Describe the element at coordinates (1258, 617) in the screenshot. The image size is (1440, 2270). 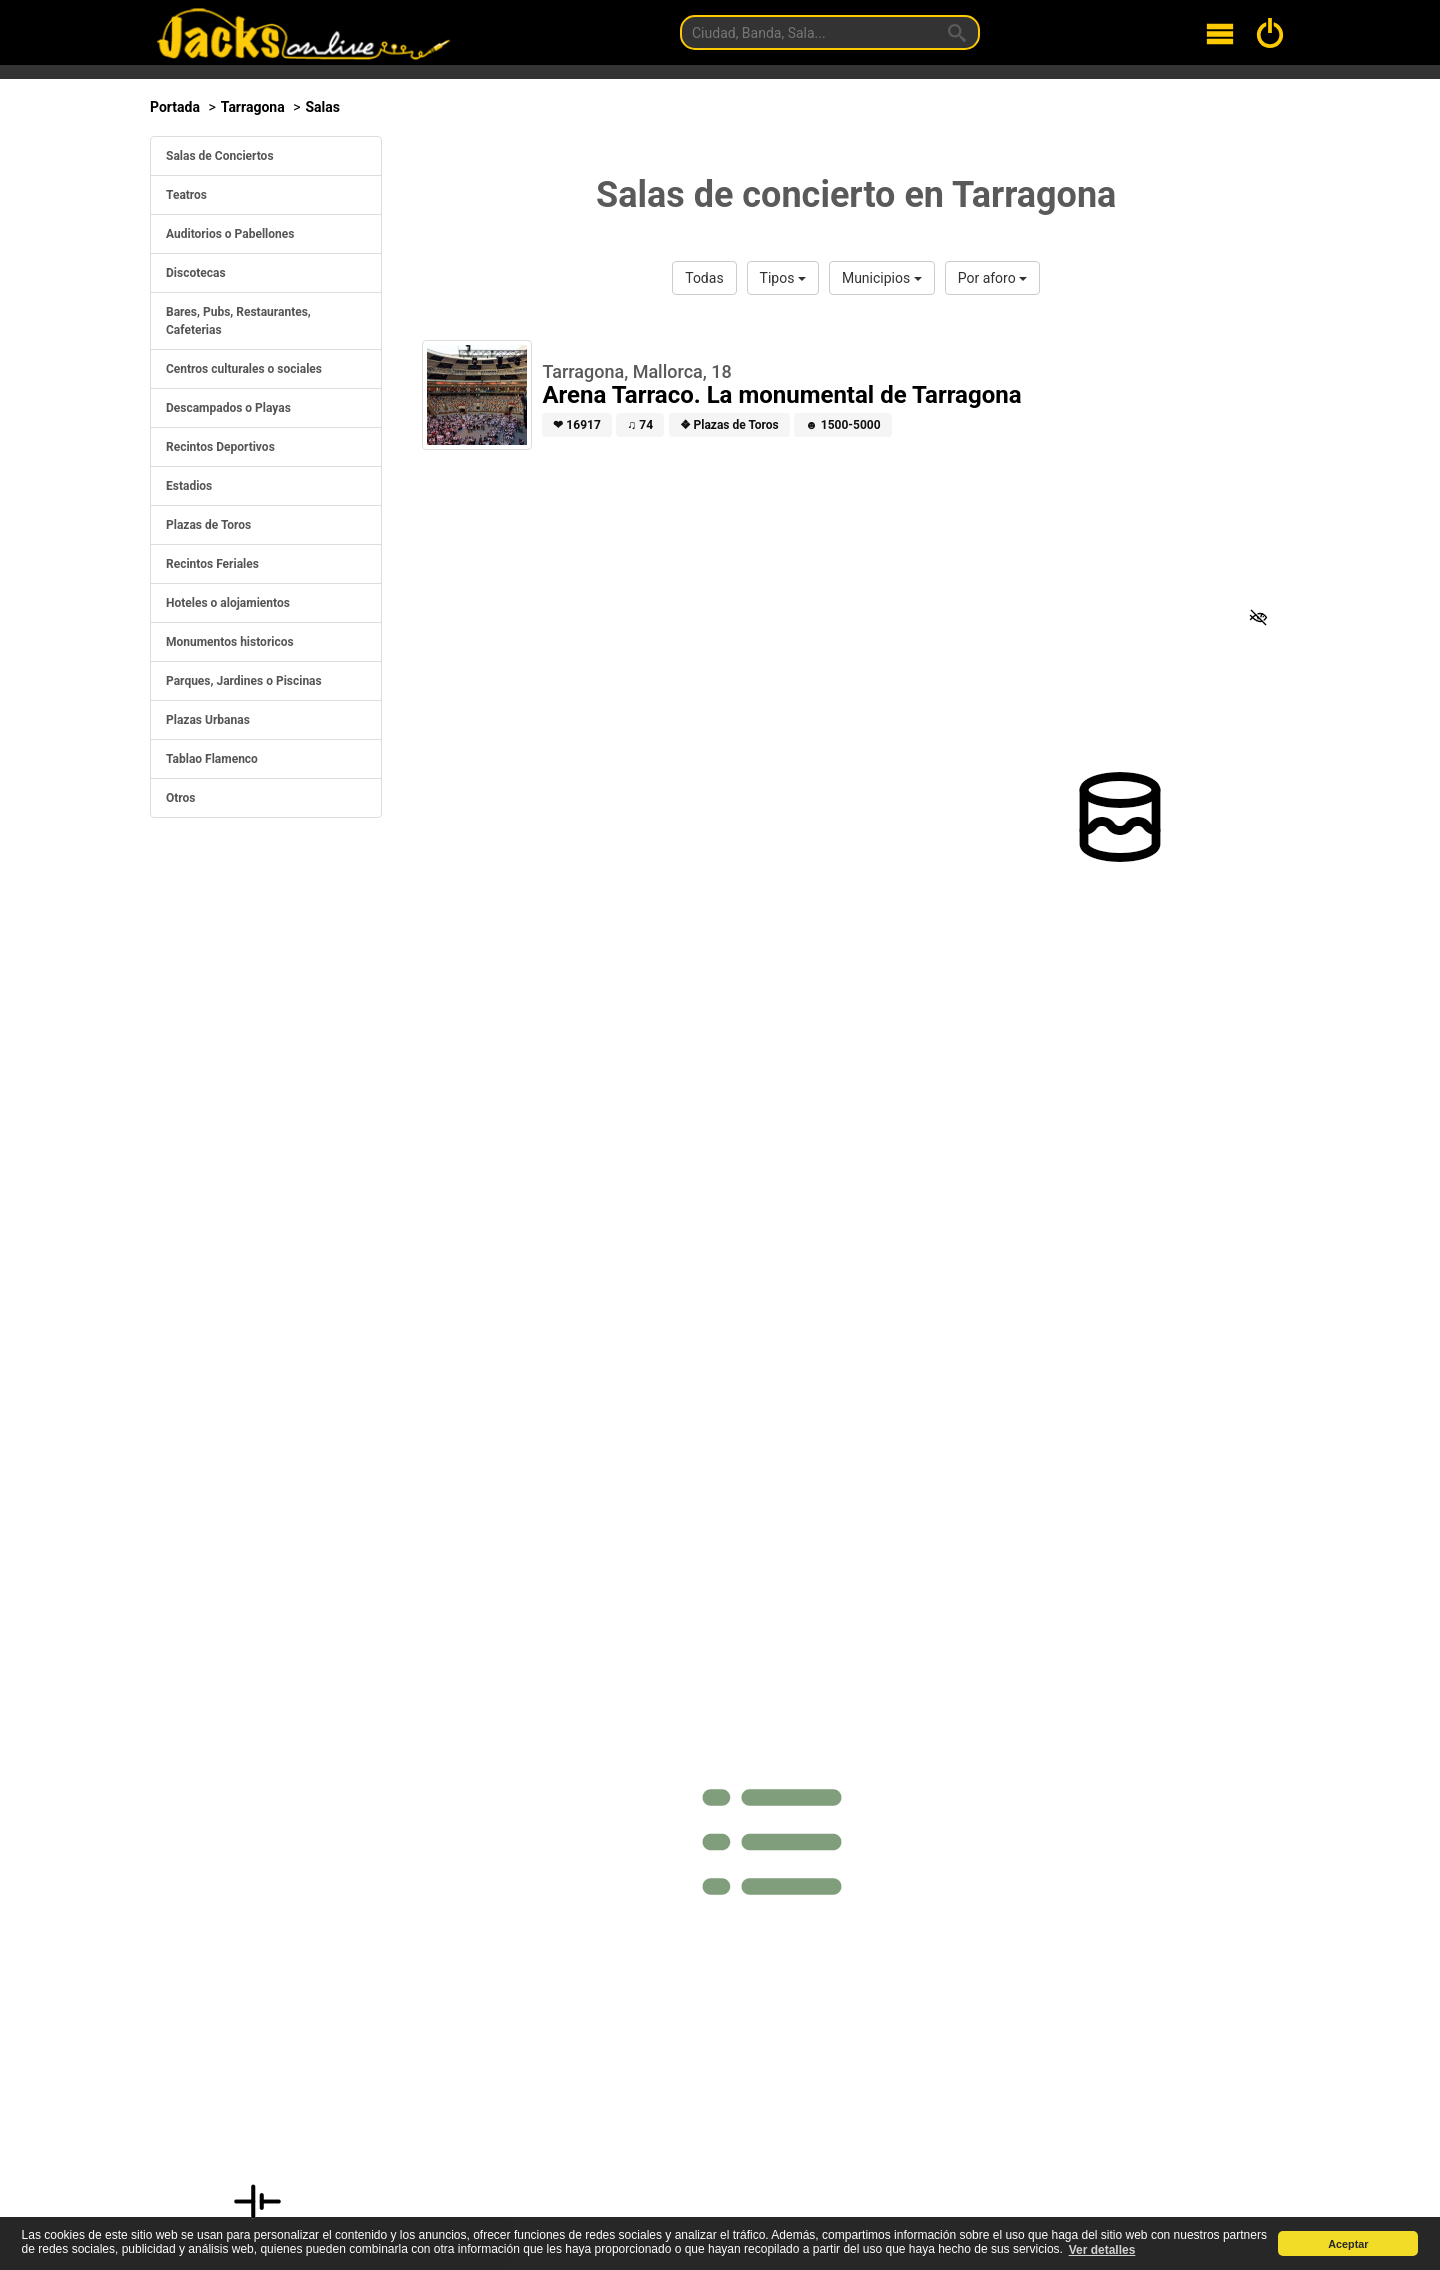
I see `no fish or seafood available` at that location.